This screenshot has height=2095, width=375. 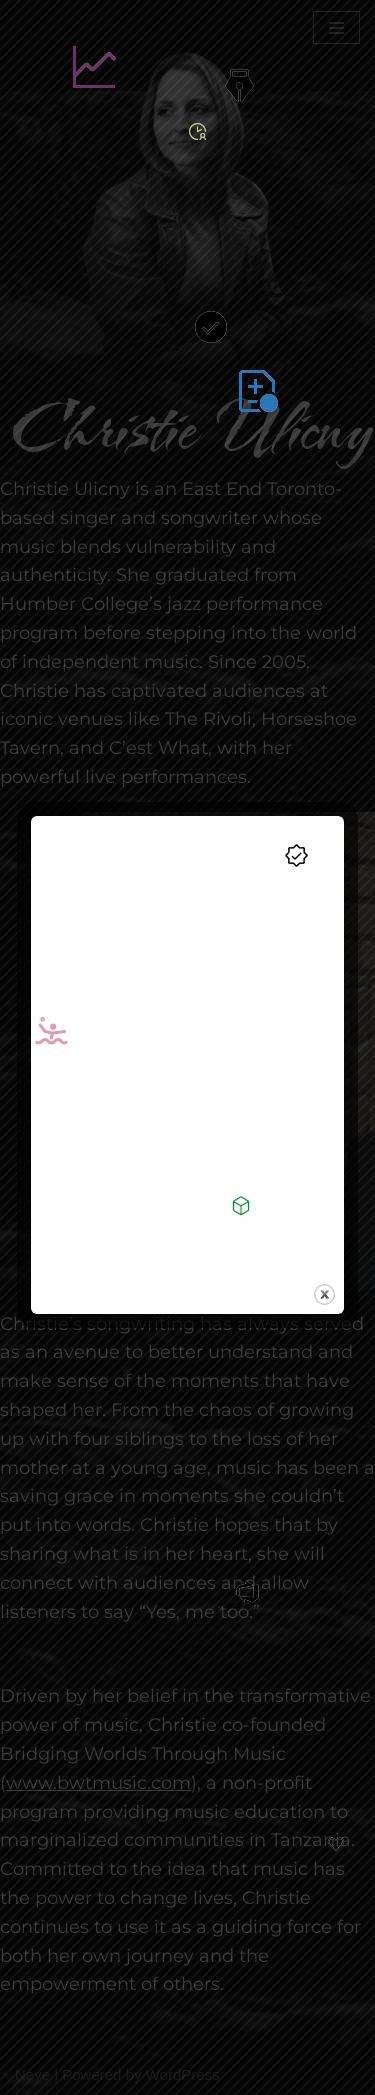 What do you see at coordinates (197, 131) in the screenshot?
I see `view user's time or schedule` at bounding box center [197, 131].